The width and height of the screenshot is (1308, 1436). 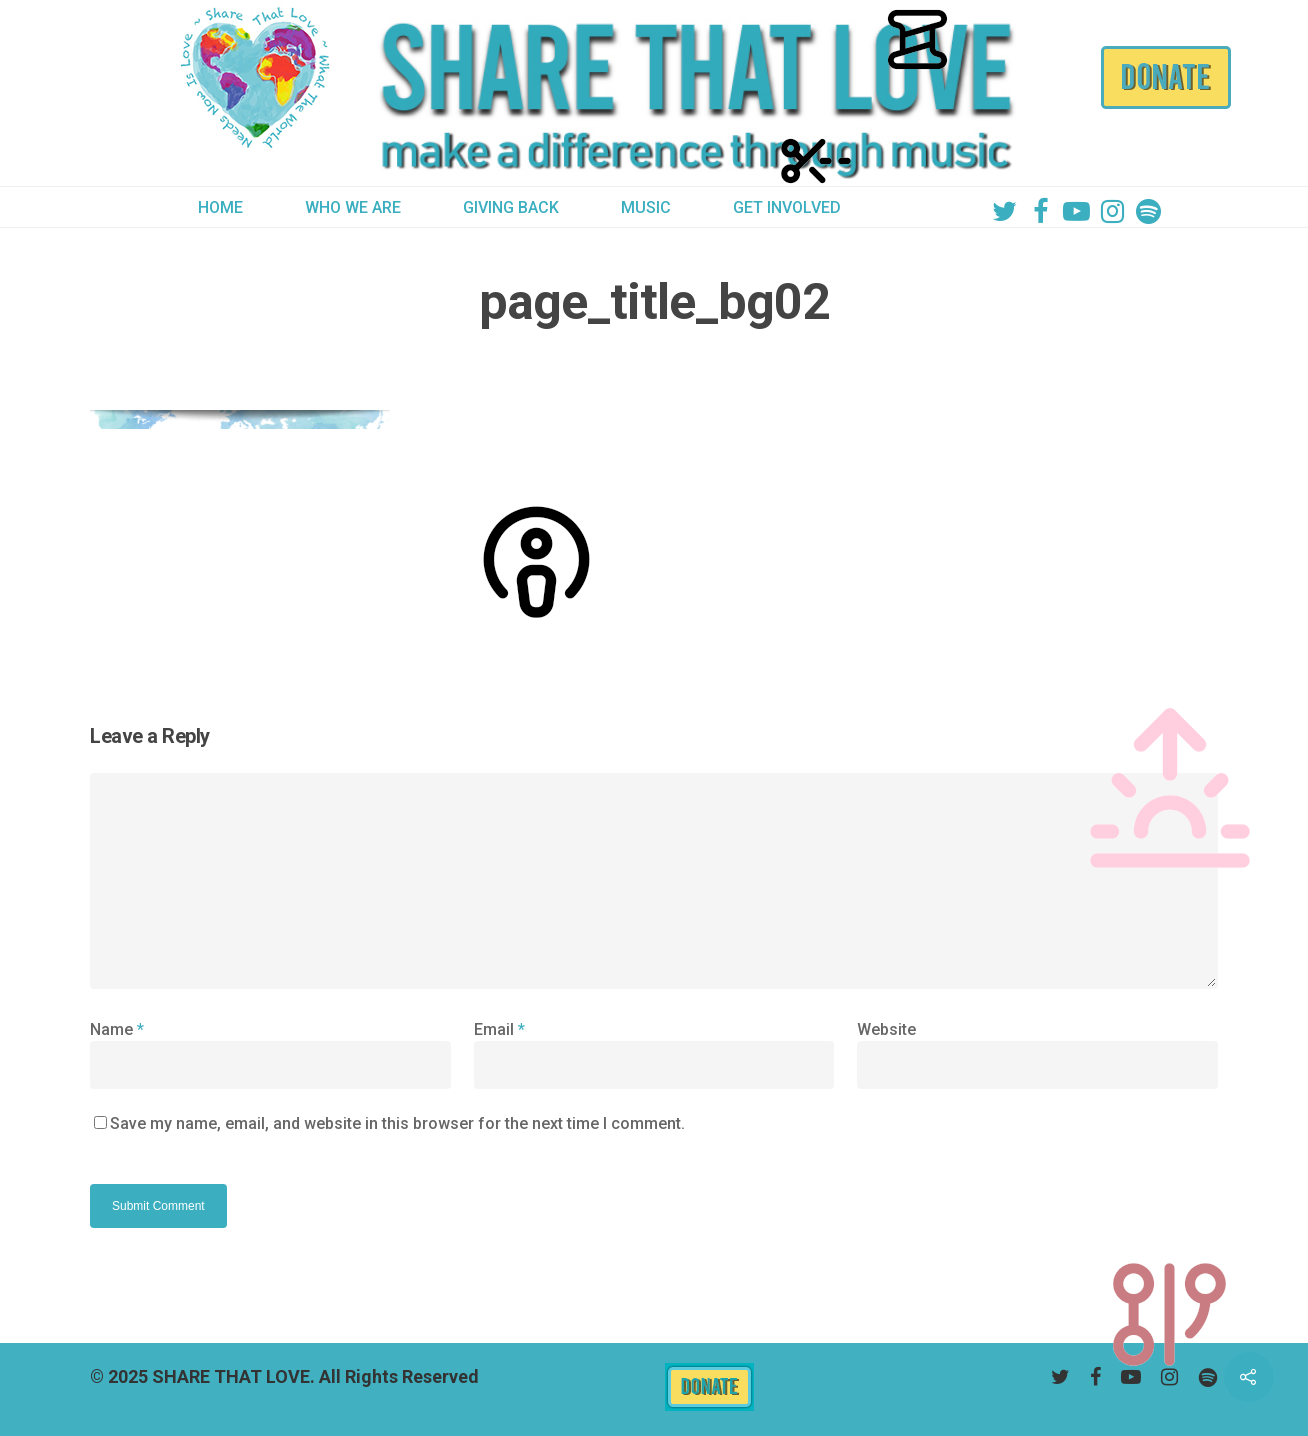 What do you see at coordinates (816, 161) in the screenshot?
I see `cut along the dotted line` at bounding box center [816, 161].